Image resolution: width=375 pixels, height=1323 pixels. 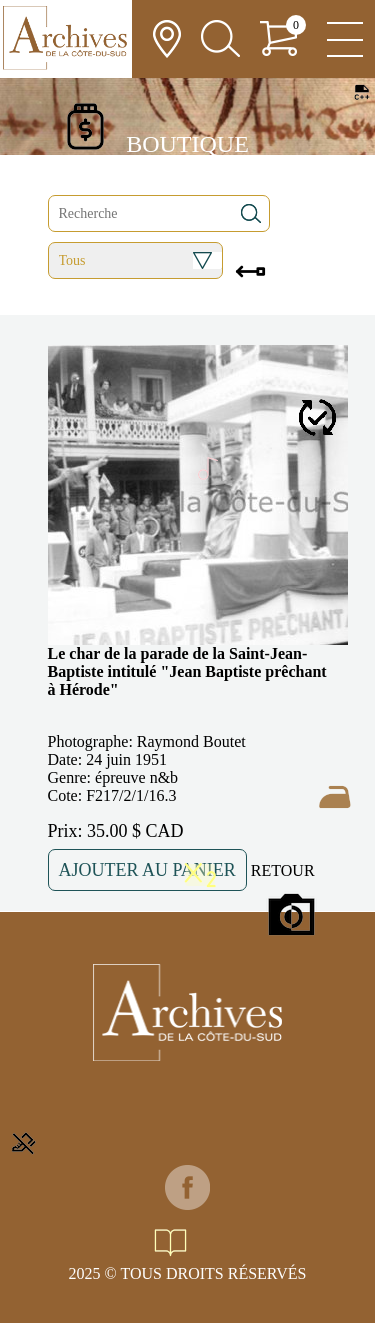 What do you see at coordinates (362, 93) in the screenshot?
I see `a C++ source code file` at bounding box center [362, 93].